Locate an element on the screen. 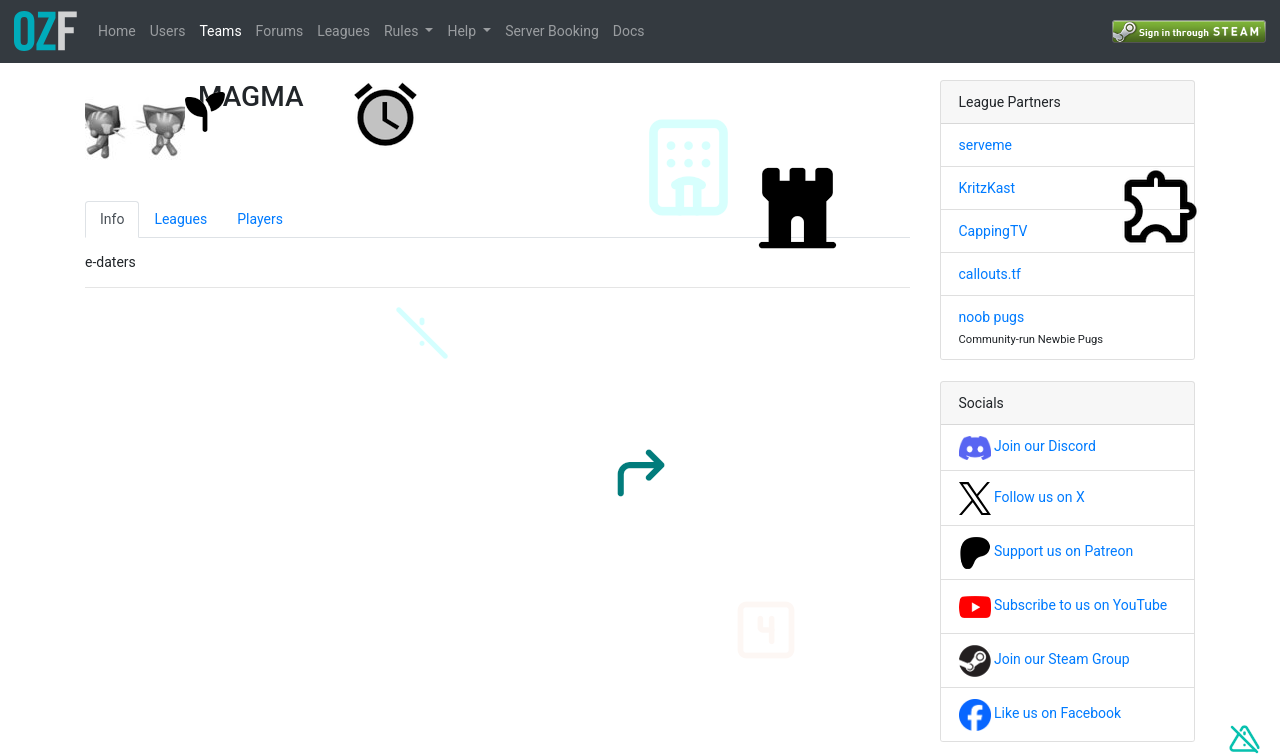 The width and height of the screenshot is (1280, 756). forward or share content is located at coordinates (639, 474).